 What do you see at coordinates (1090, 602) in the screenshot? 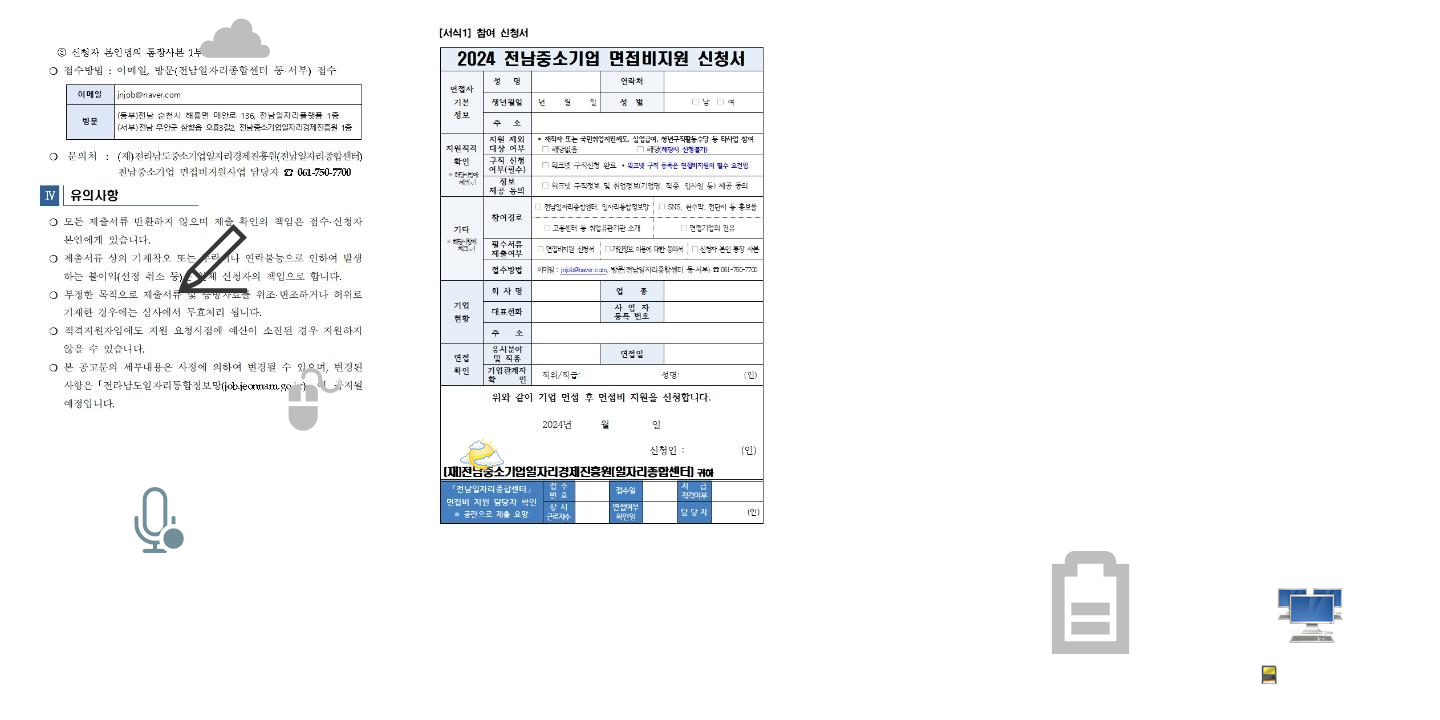
I see `indicates battery level is good (approximately 50-75% charged)` at bounding box center [1090, 602].